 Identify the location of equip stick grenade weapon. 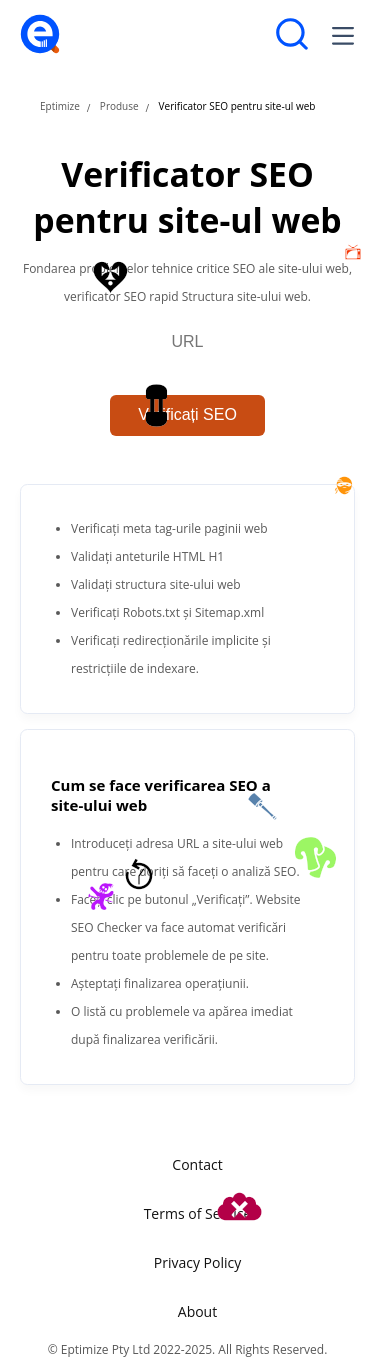
(262, 806).